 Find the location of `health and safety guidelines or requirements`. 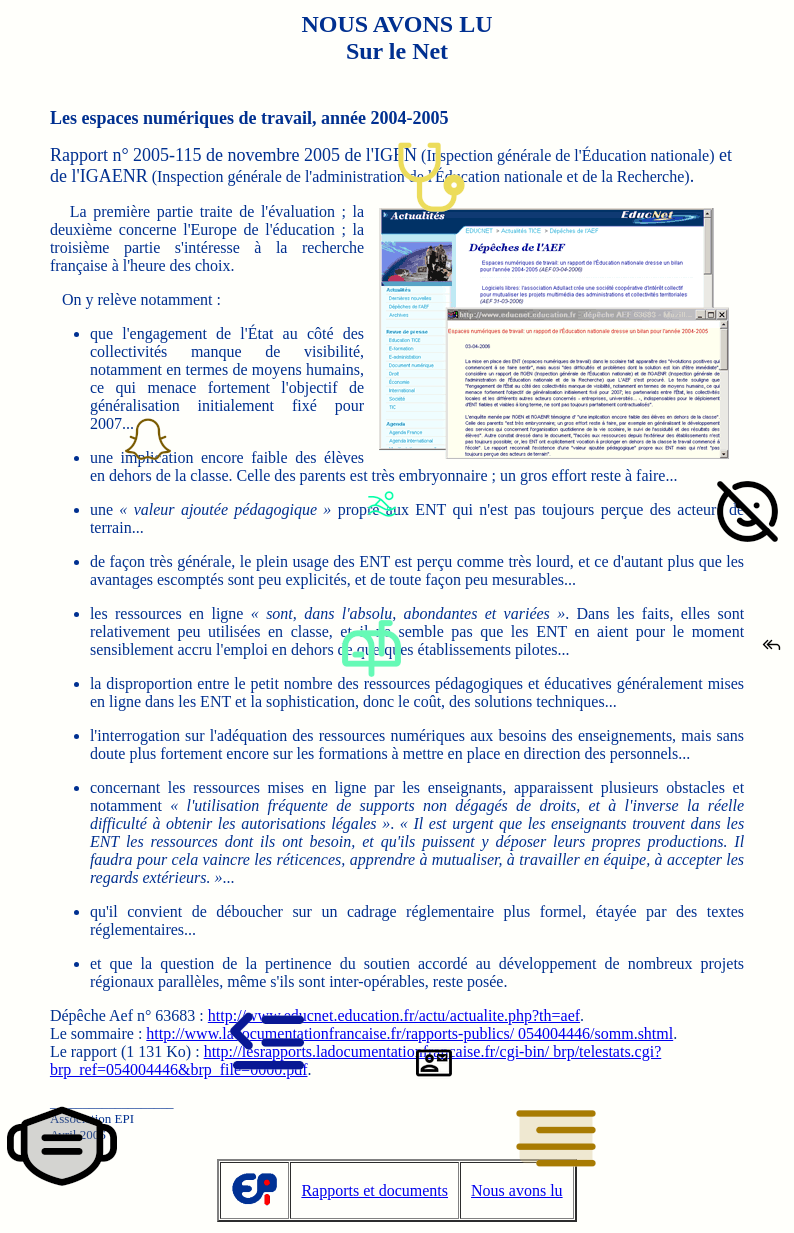

health and safety guidelines or requirements is located at coordinates (62, 1148).